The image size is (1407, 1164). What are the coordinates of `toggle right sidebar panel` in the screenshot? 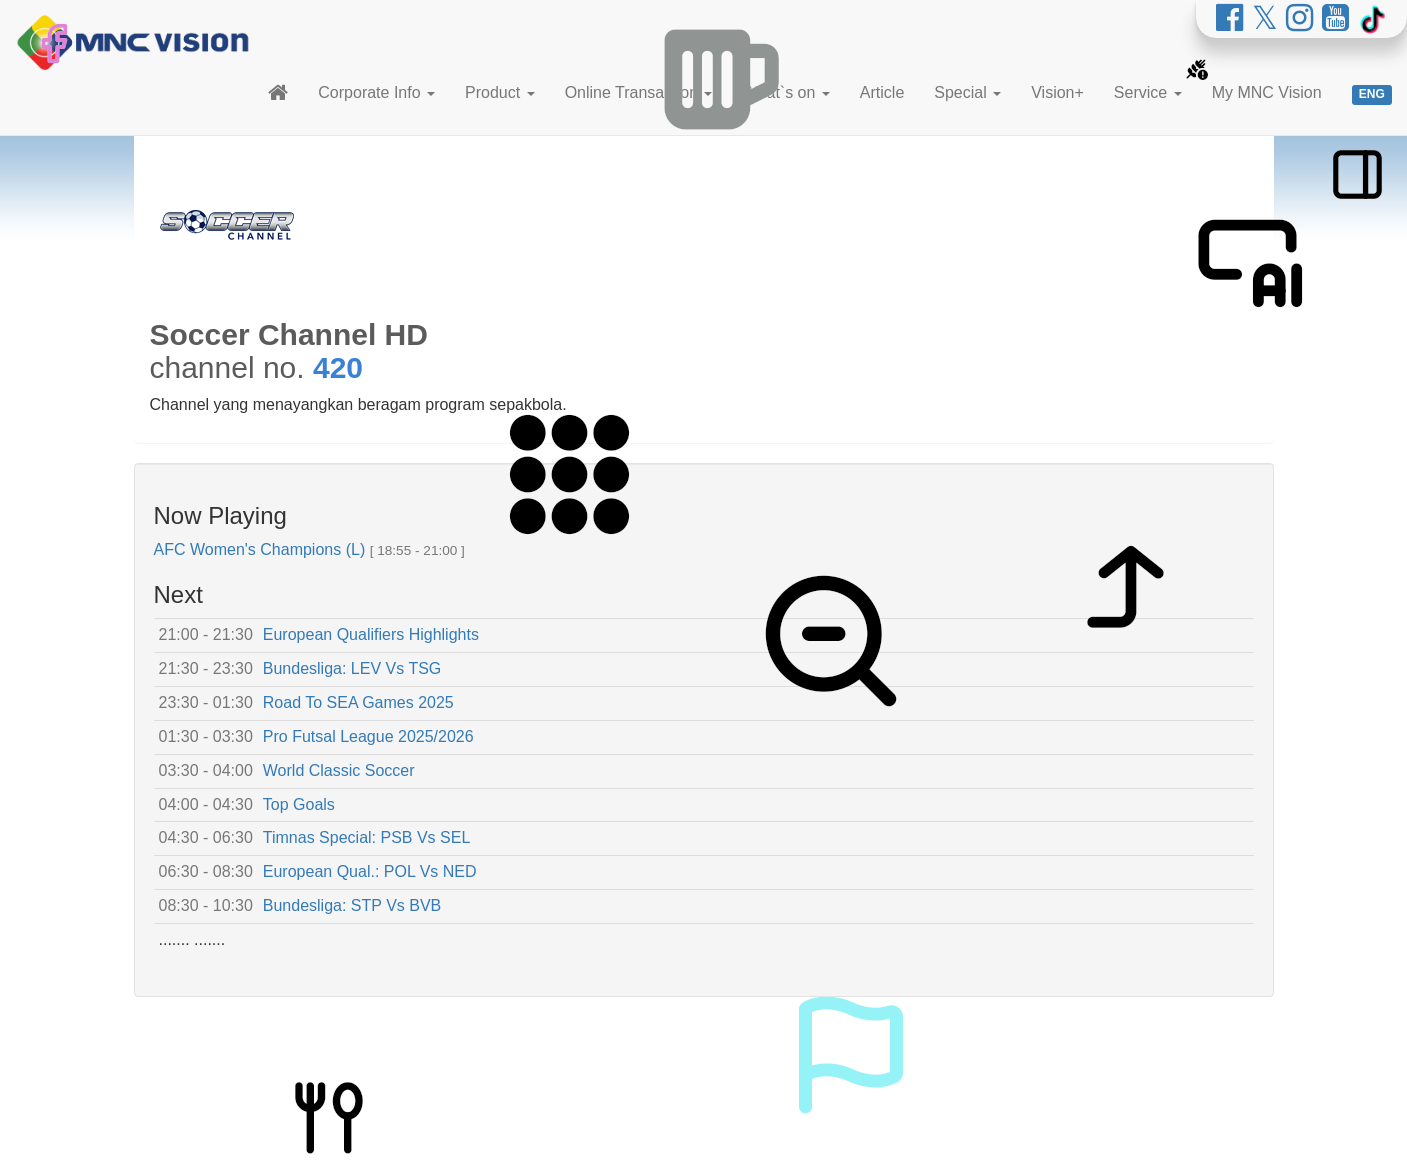 It's located at (1357, 174).